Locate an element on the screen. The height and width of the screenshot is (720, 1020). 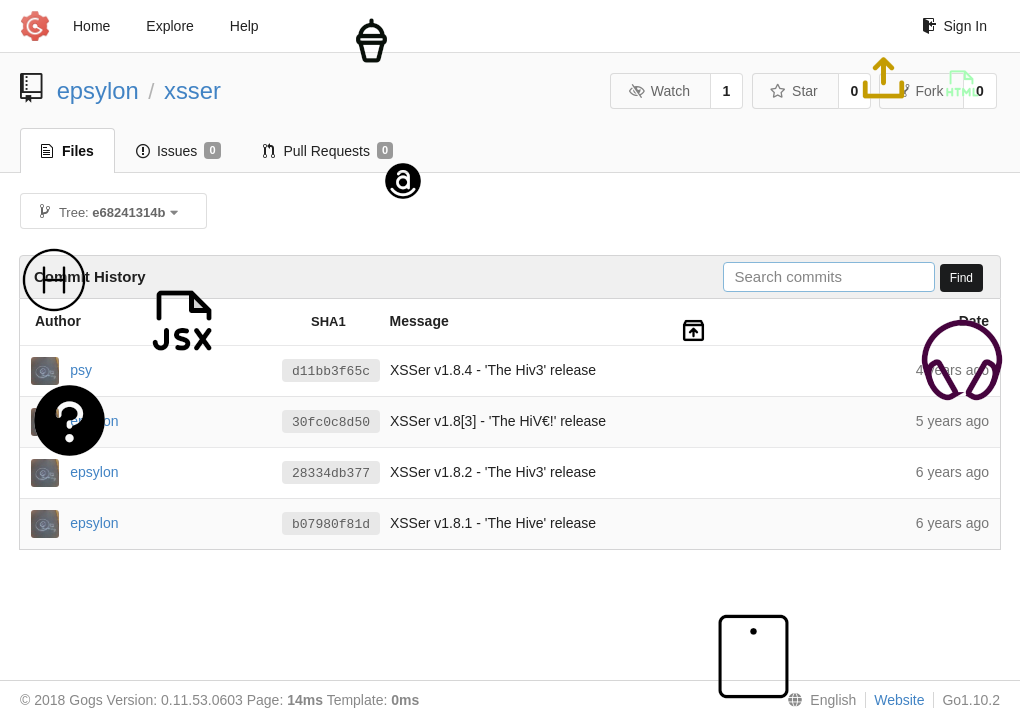
browse smoothie or milkshake options is located at coordinates (371, 40).